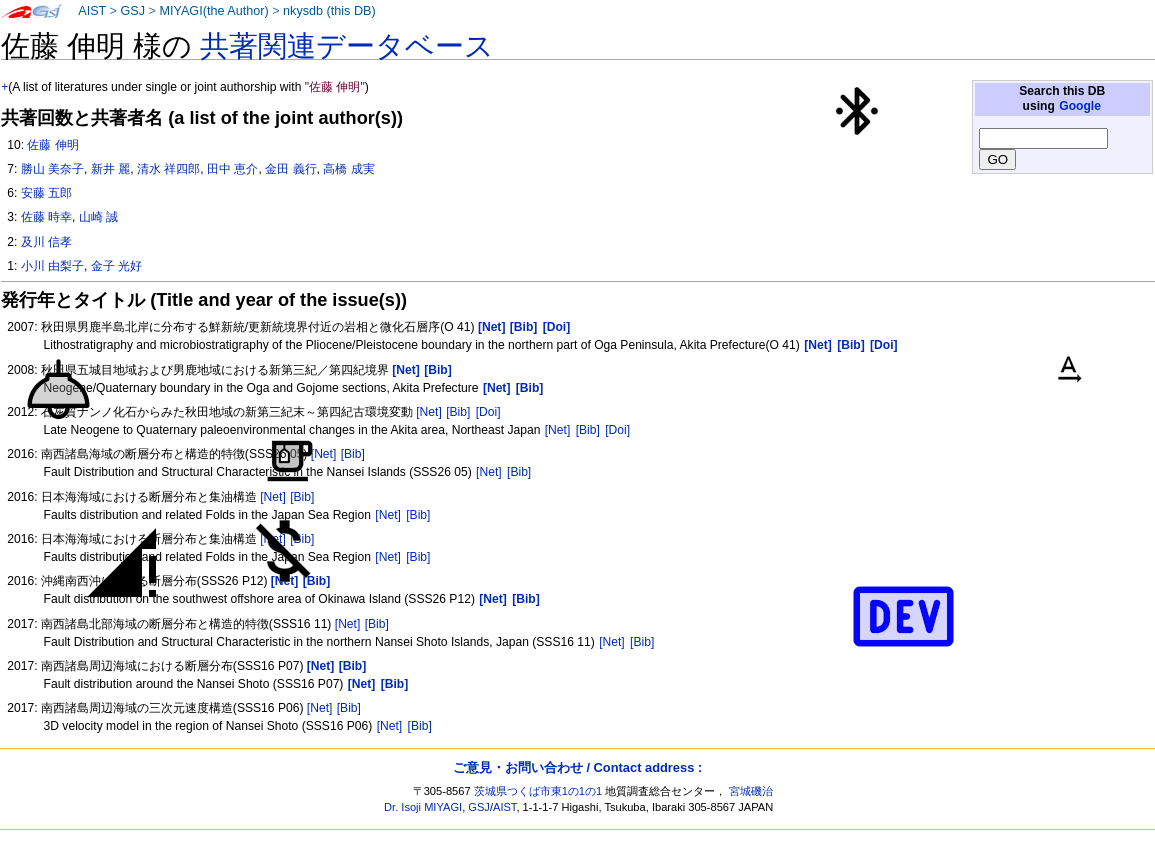  I want to click on access food and beverage emoji category, so click(290, 461).